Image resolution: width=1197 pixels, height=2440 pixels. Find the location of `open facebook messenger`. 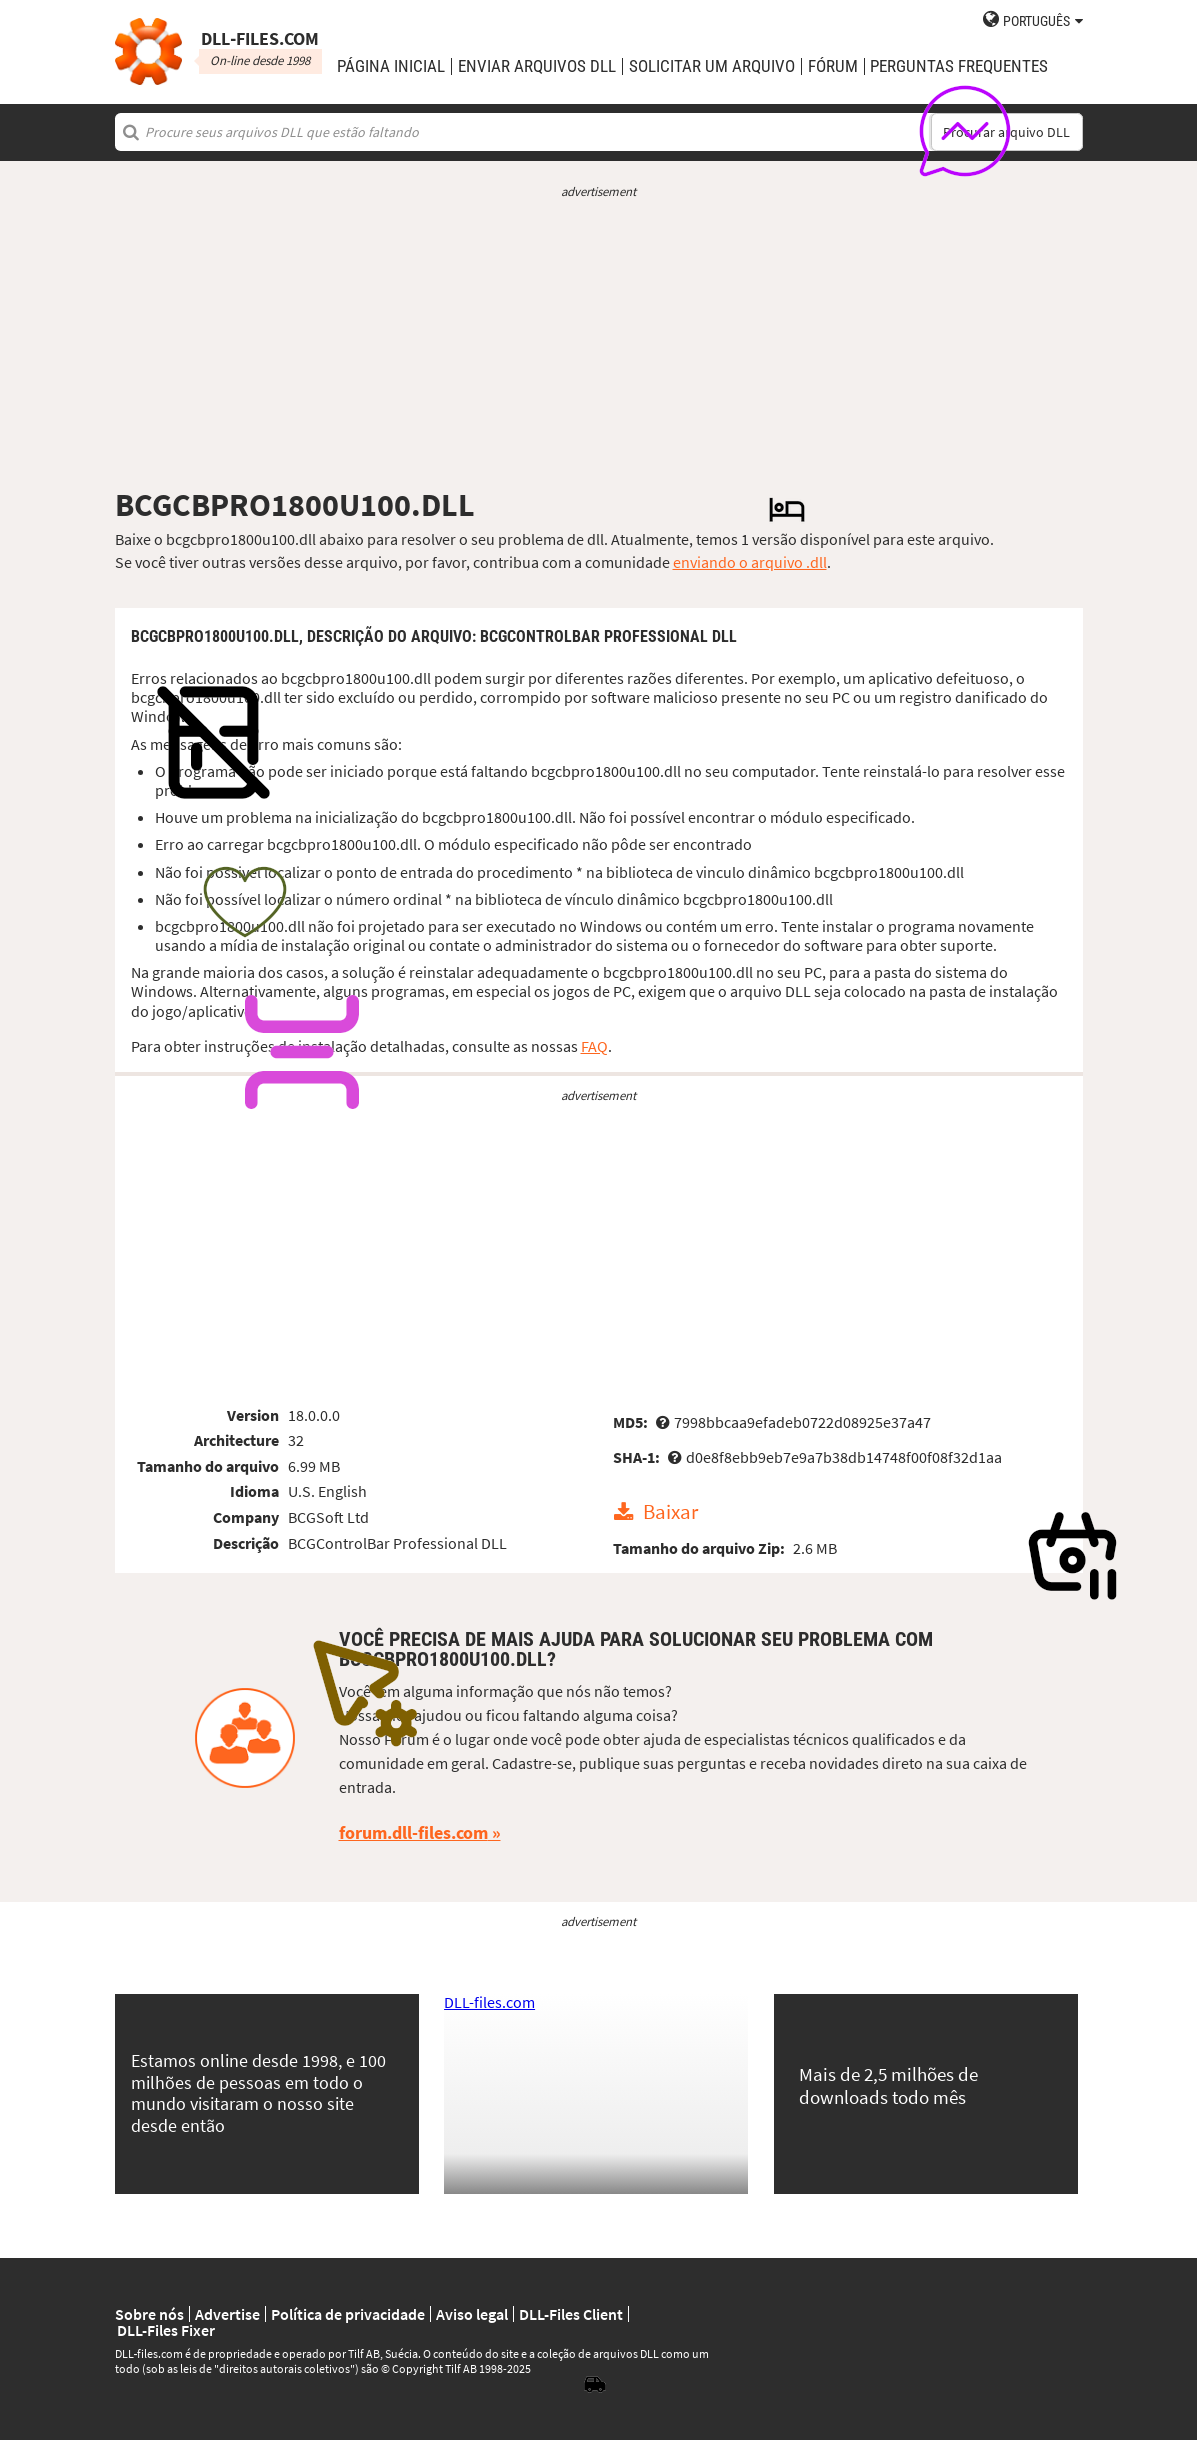

open facebook messenger is located at coordinates (965, 131).